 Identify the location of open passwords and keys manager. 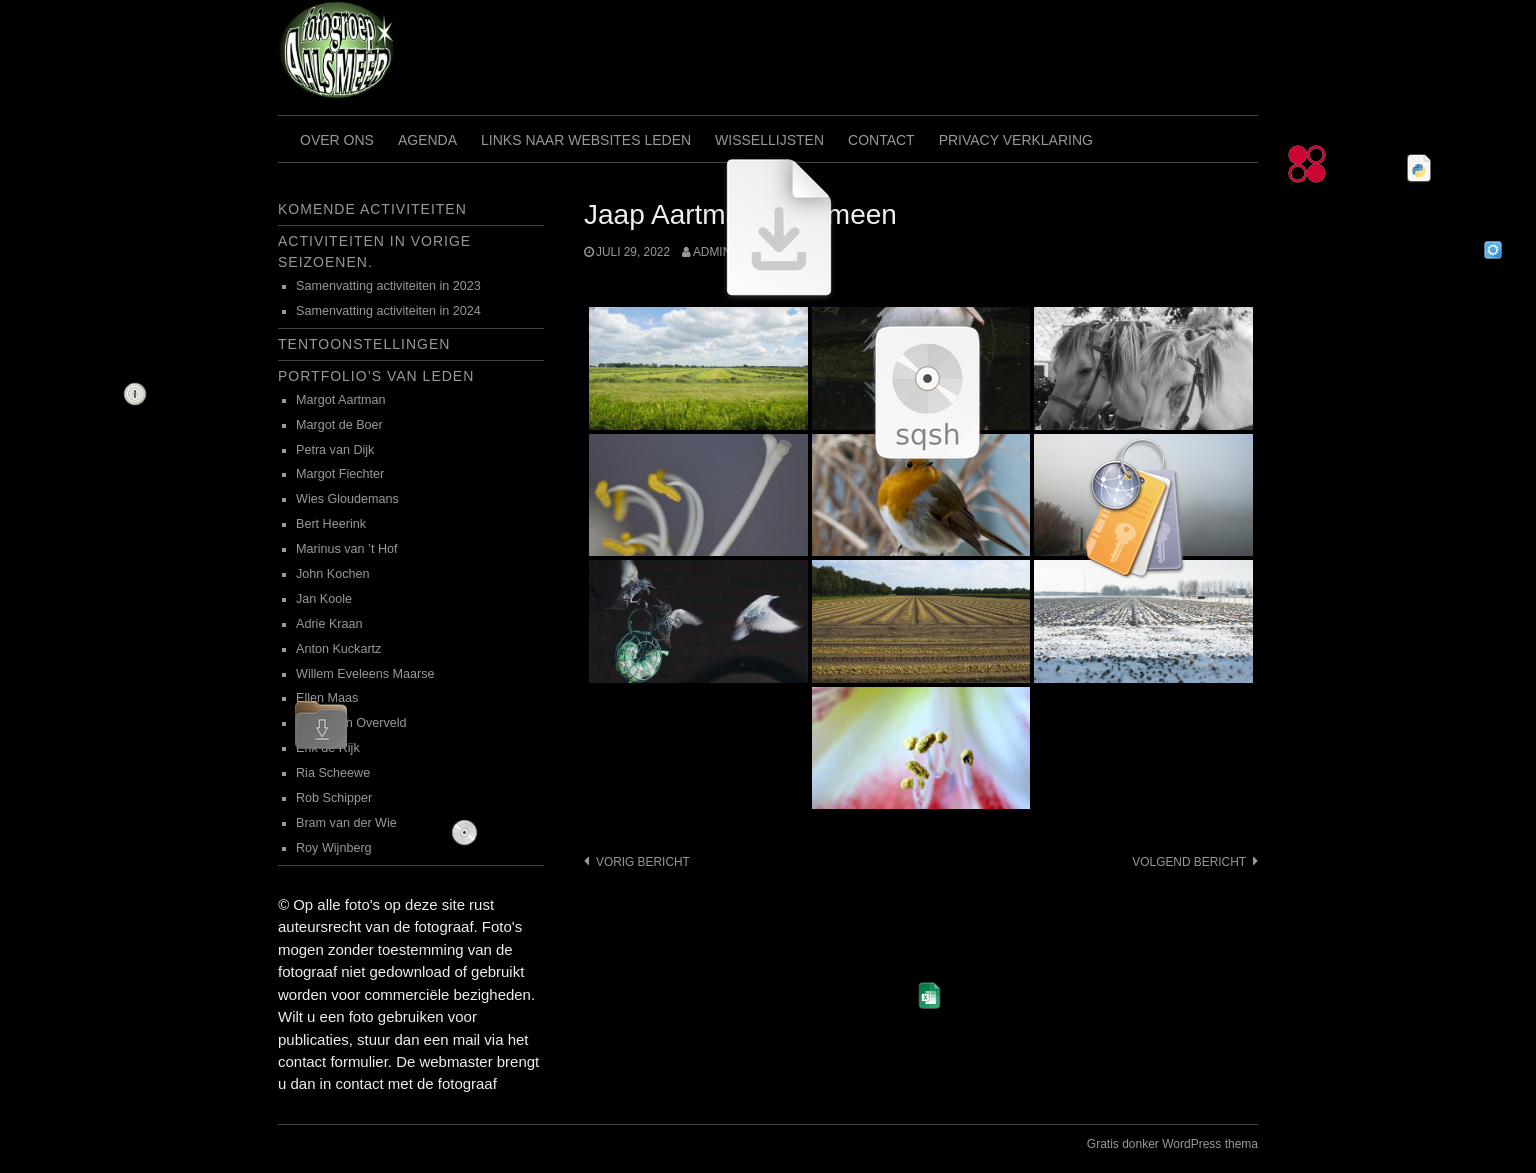
(135, 394).